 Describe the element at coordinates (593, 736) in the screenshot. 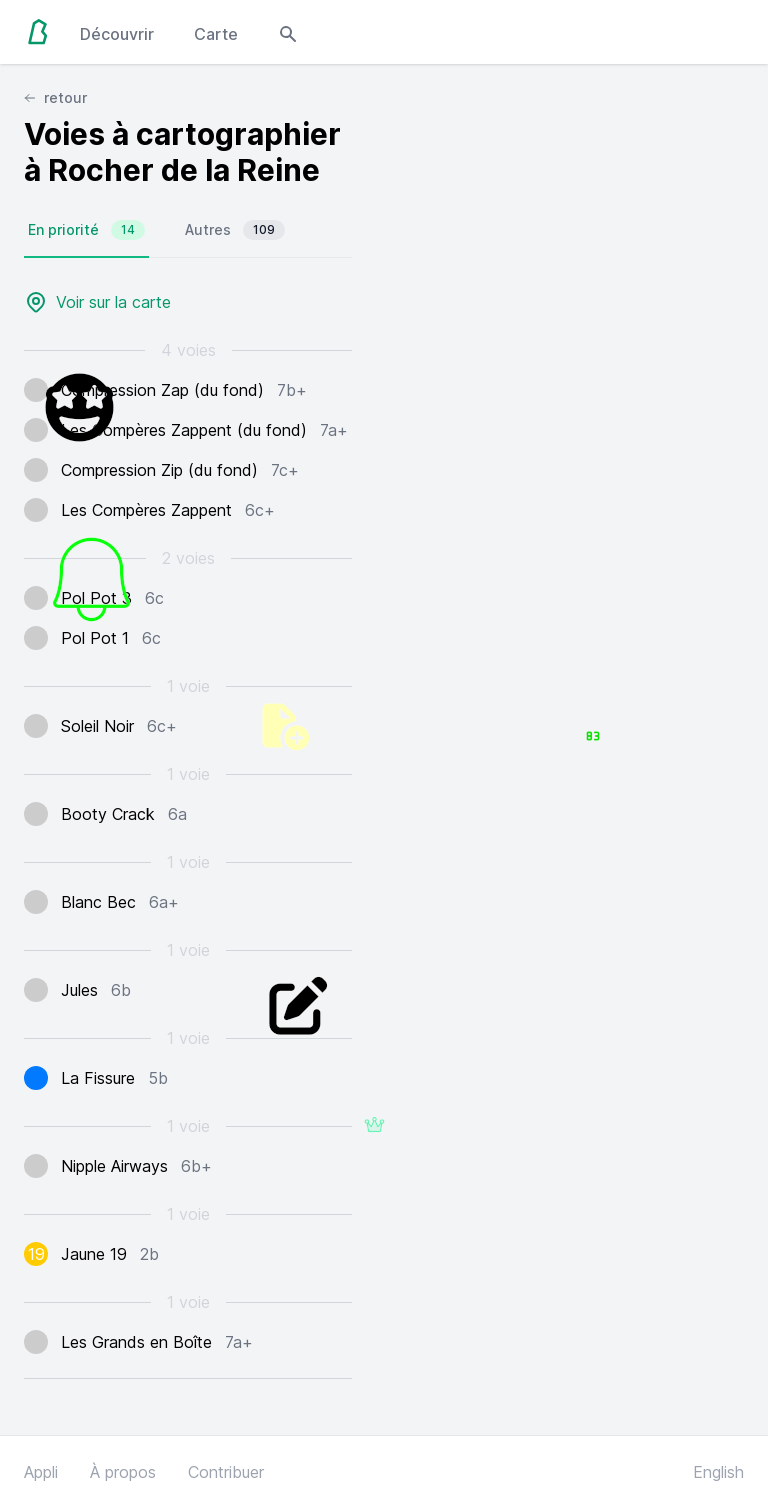

I see `indicates item number 83 in a list or sequence` at that location.